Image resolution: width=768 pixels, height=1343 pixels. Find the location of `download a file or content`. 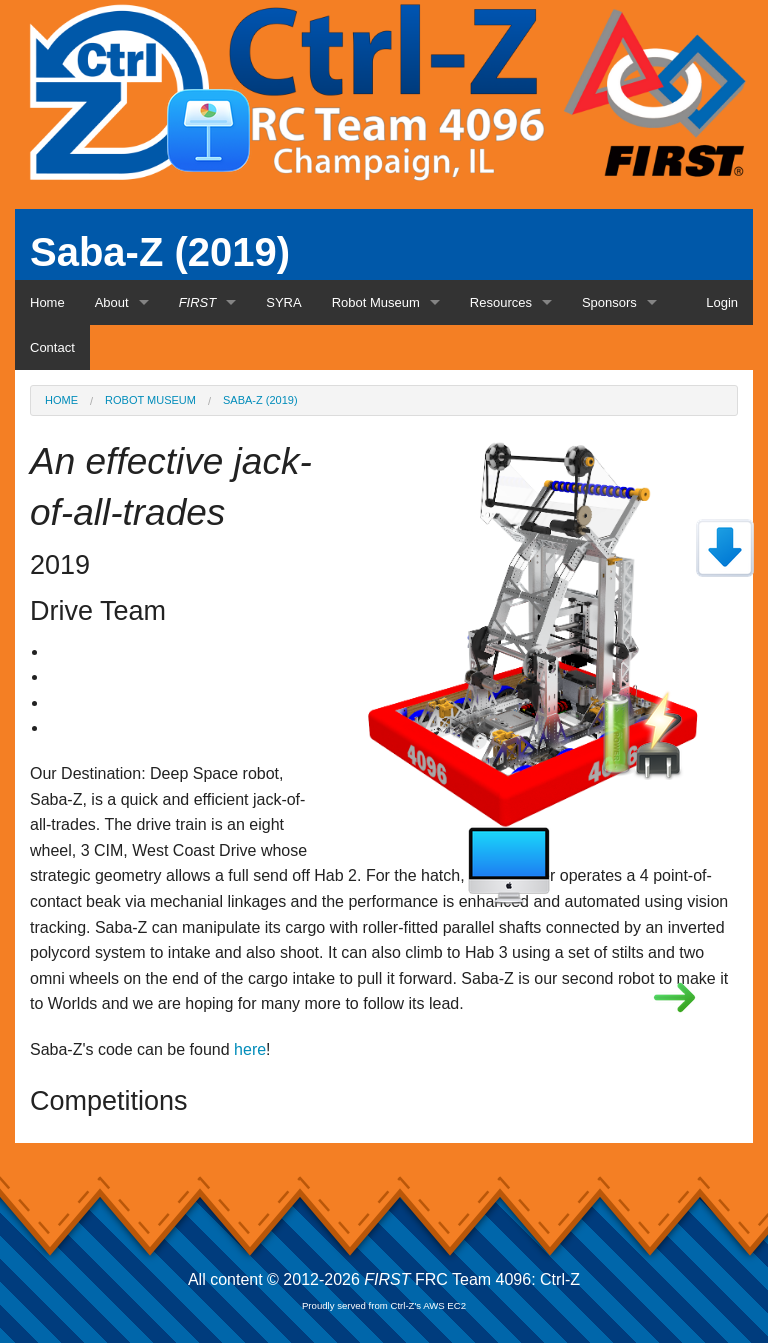

download a file or content is located at coordinates (725, 548).